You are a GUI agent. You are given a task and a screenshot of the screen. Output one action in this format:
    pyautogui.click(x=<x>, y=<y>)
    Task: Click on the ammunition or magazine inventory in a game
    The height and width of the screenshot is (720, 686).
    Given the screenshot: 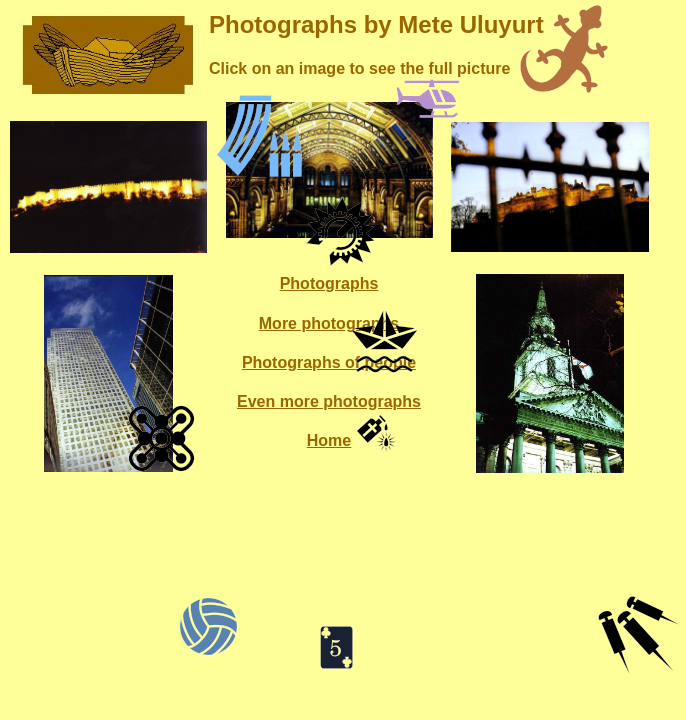 What is the action you would take?
    pyautogui.click(x=259, y=134)
    